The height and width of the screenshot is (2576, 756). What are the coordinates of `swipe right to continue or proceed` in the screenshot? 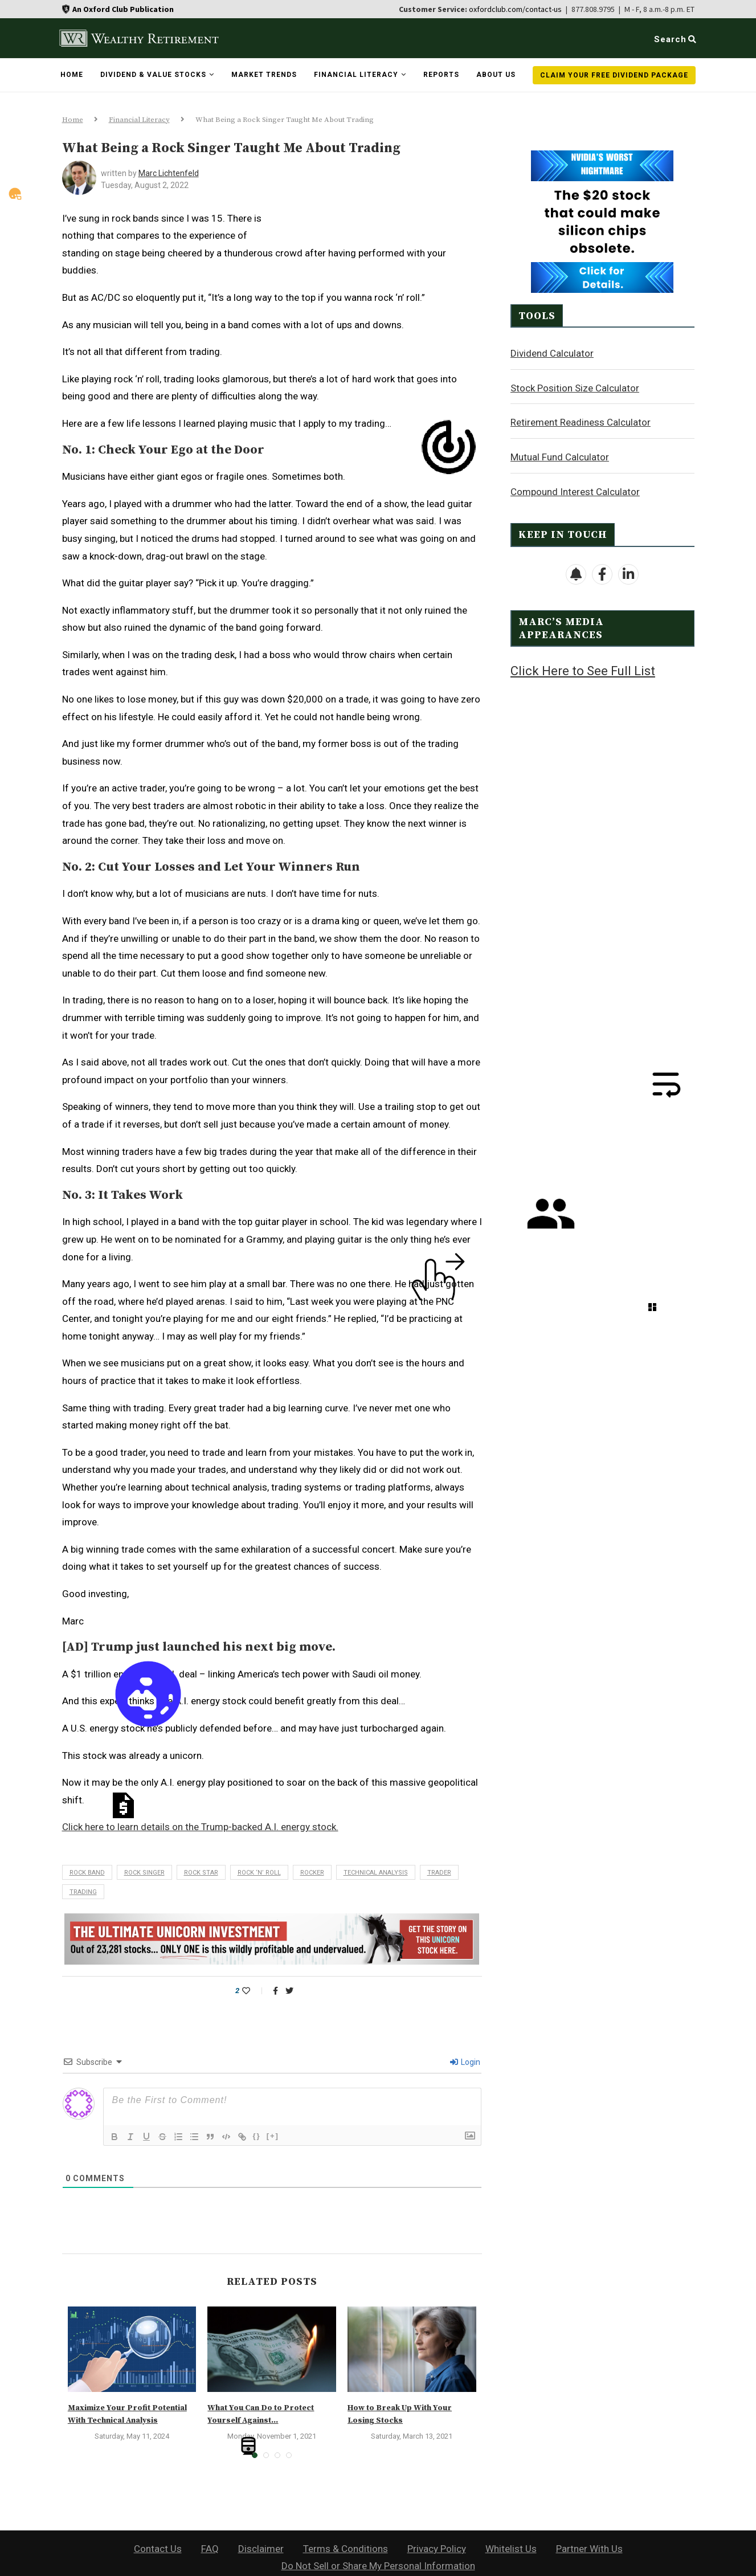 It's located at (435, 1279).